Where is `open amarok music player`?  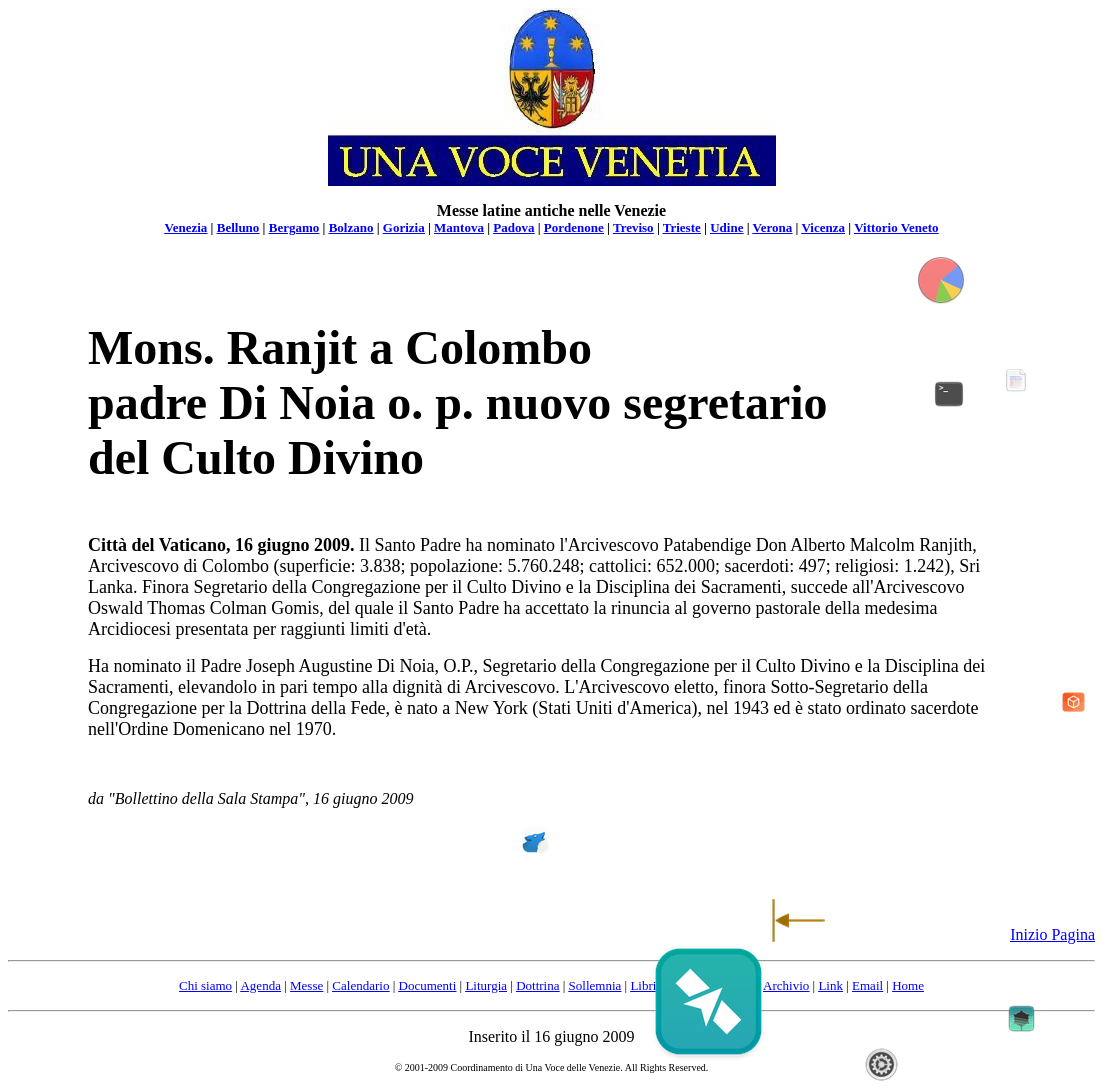 open amarok music player is located at coordinates (535, 839).